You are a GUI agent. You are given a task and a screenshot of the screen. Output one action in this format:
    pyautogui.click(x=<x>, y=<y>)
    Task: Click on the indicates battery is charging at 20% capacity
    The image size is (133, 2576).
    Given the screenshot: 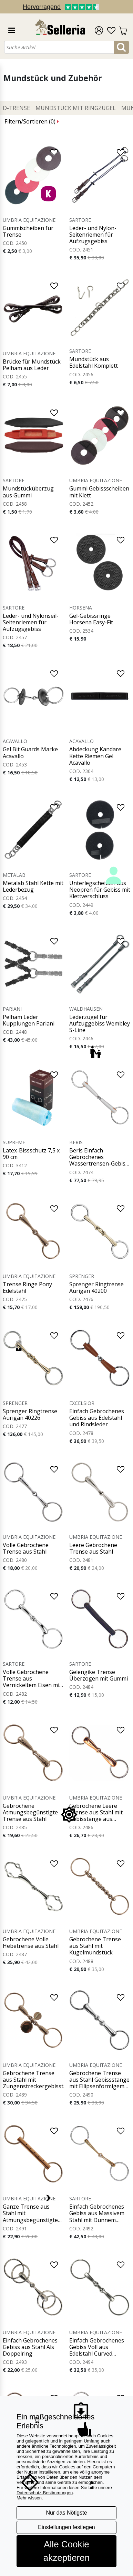 What is the action you would take?
    pyautogui.click(x=19, y=1345)
    